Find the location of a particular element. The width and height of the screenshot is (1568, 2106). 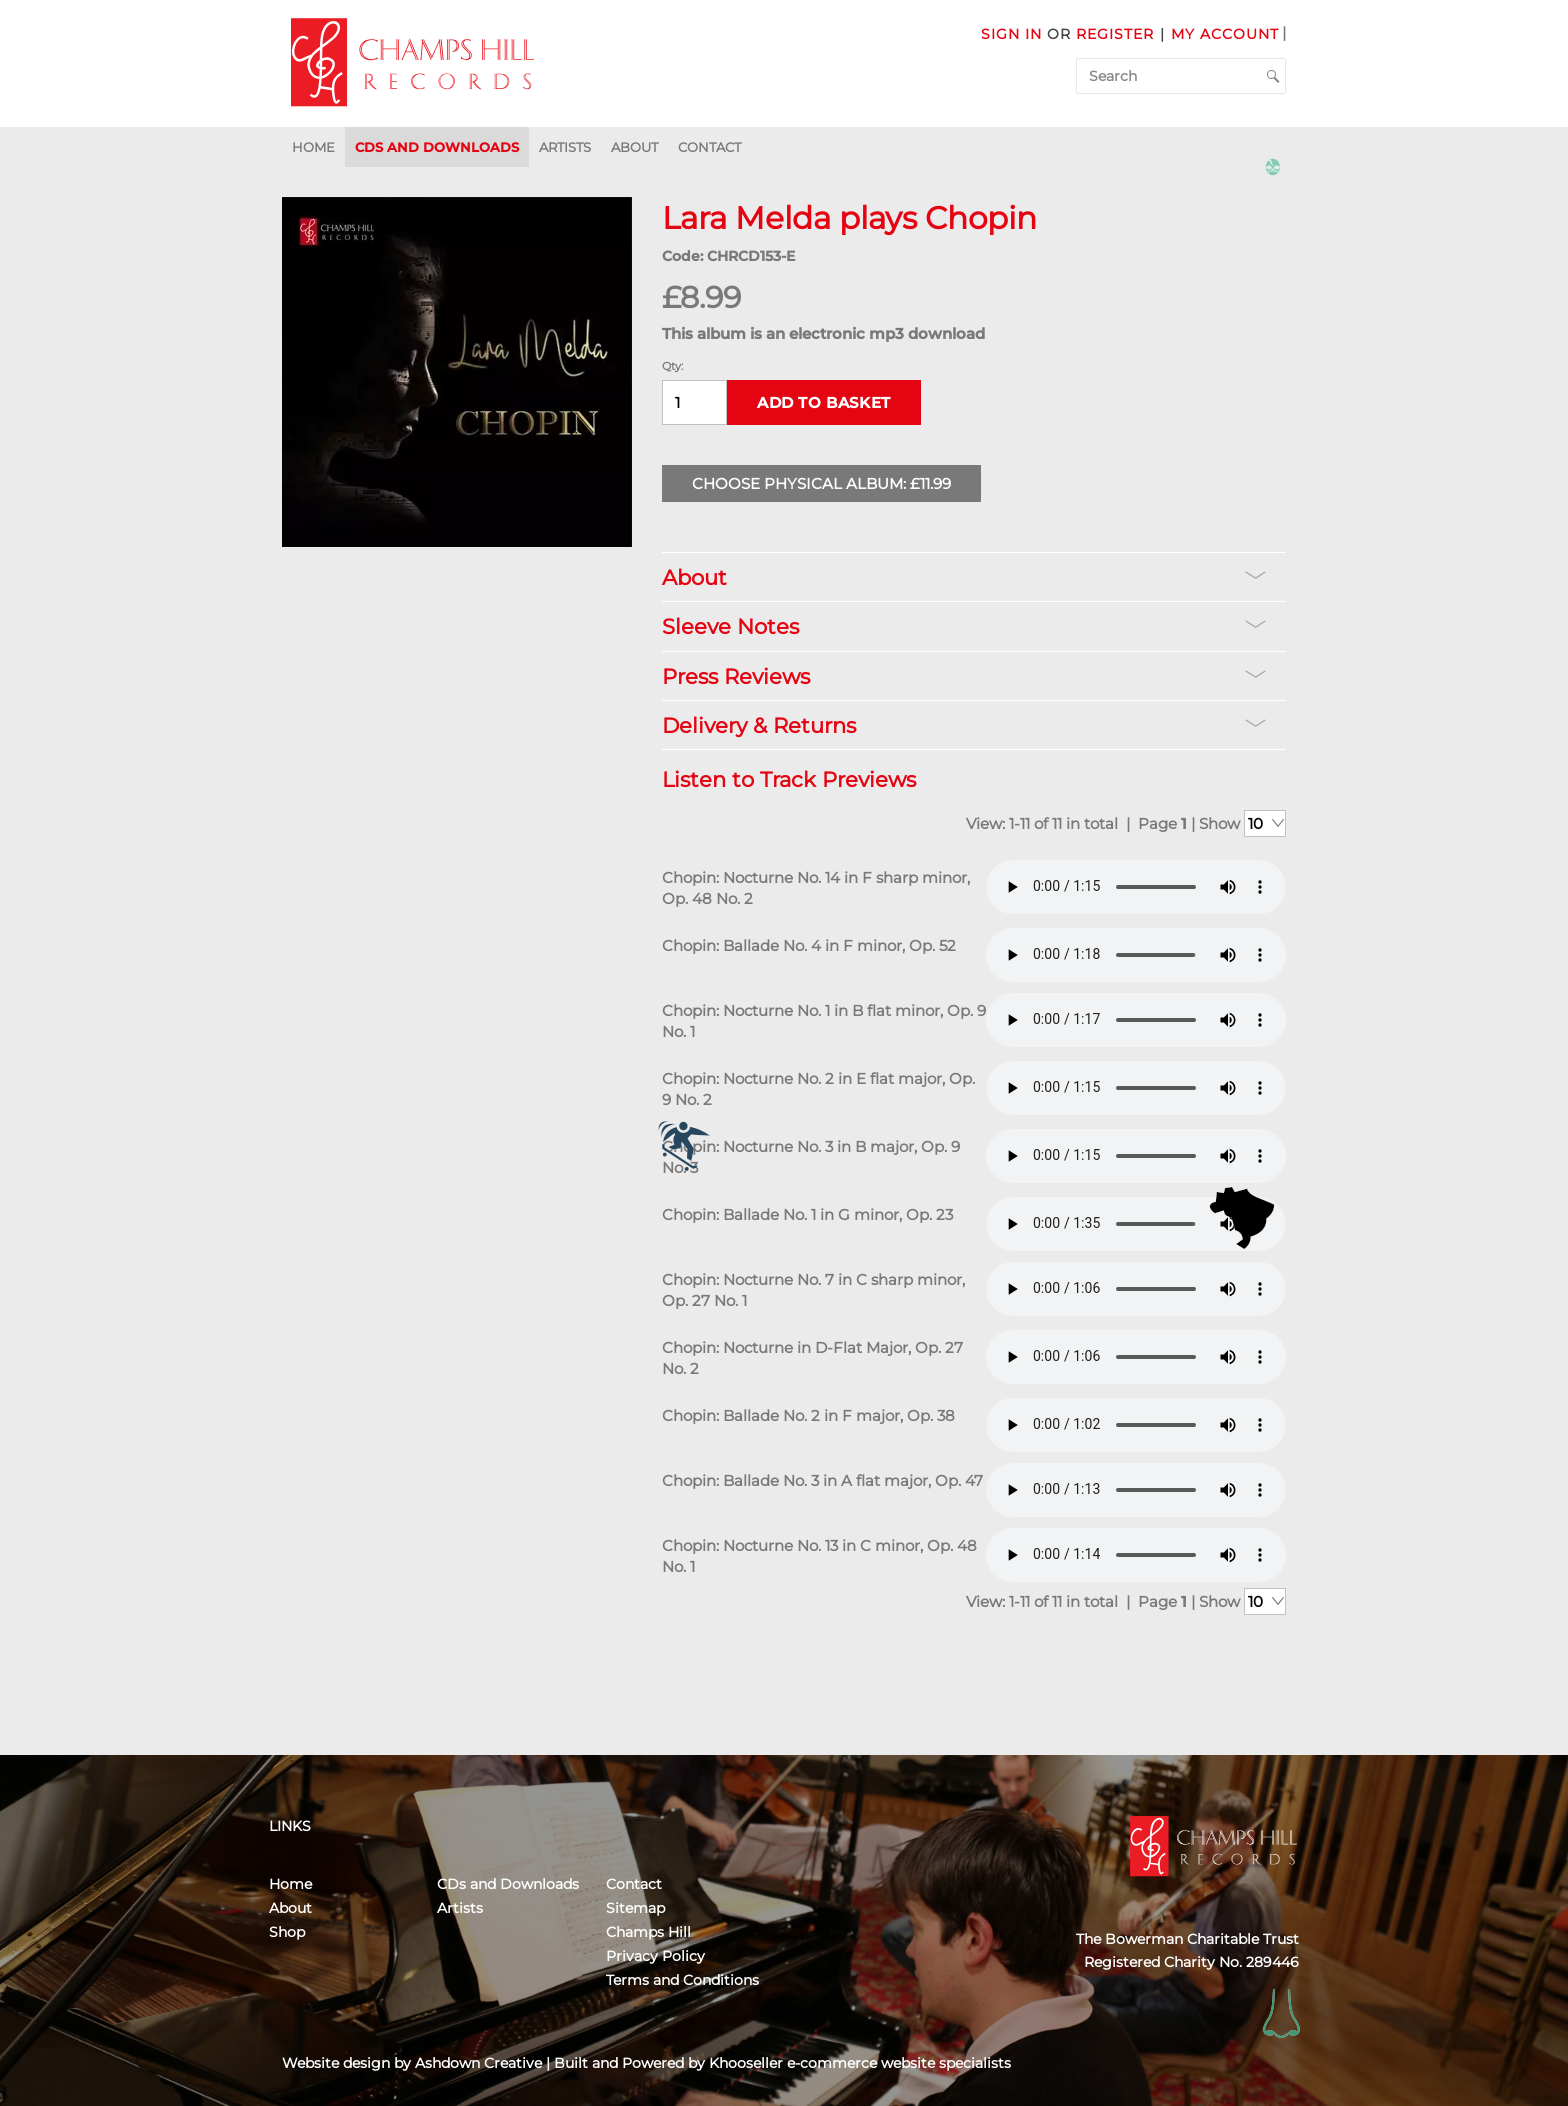

access nose or smell-related settings is located at coordinates (1281, 2012).